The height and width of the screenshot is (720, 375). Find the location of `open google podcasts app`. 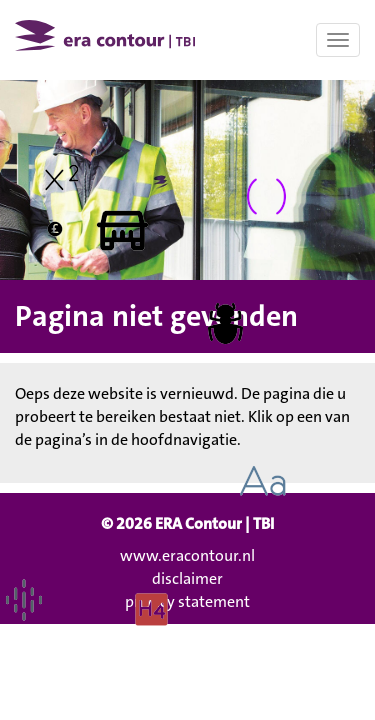

open google podcasts app is located at coordinates (24, 600).